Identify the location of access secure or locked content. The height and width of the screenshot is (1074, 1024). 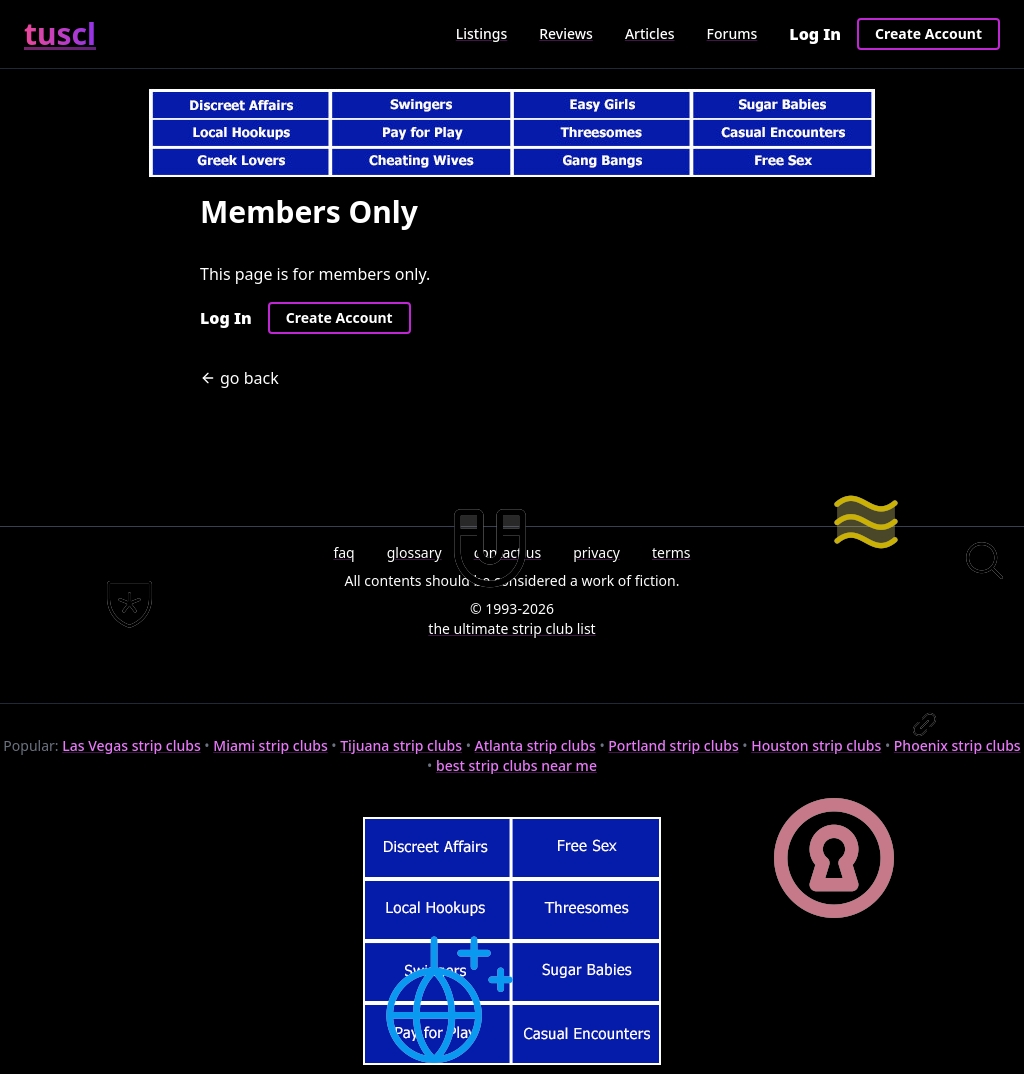
(834, 858).